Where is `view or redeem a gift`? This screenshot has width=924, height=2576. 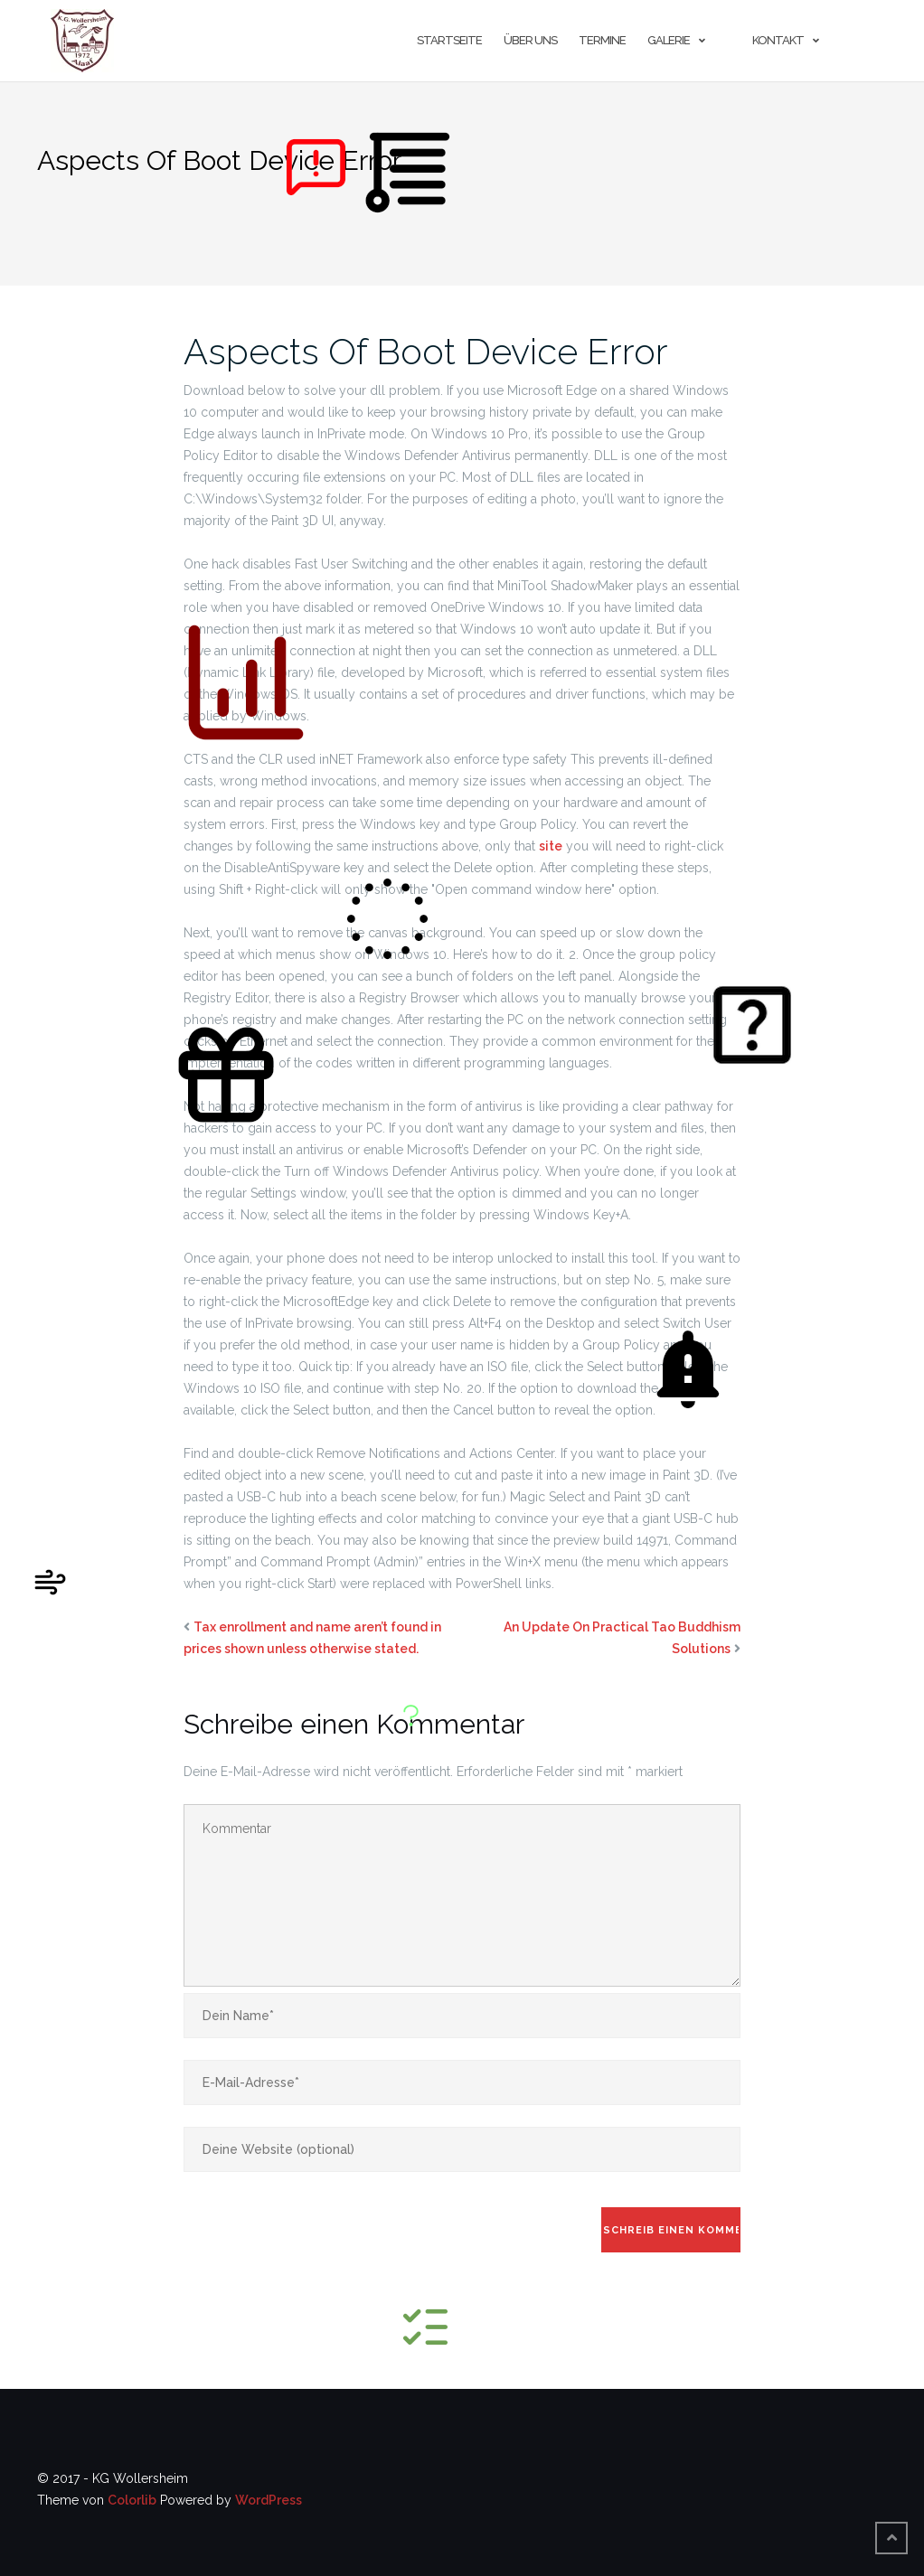
view or redeem a gift is located at coordinates (226, 1075).